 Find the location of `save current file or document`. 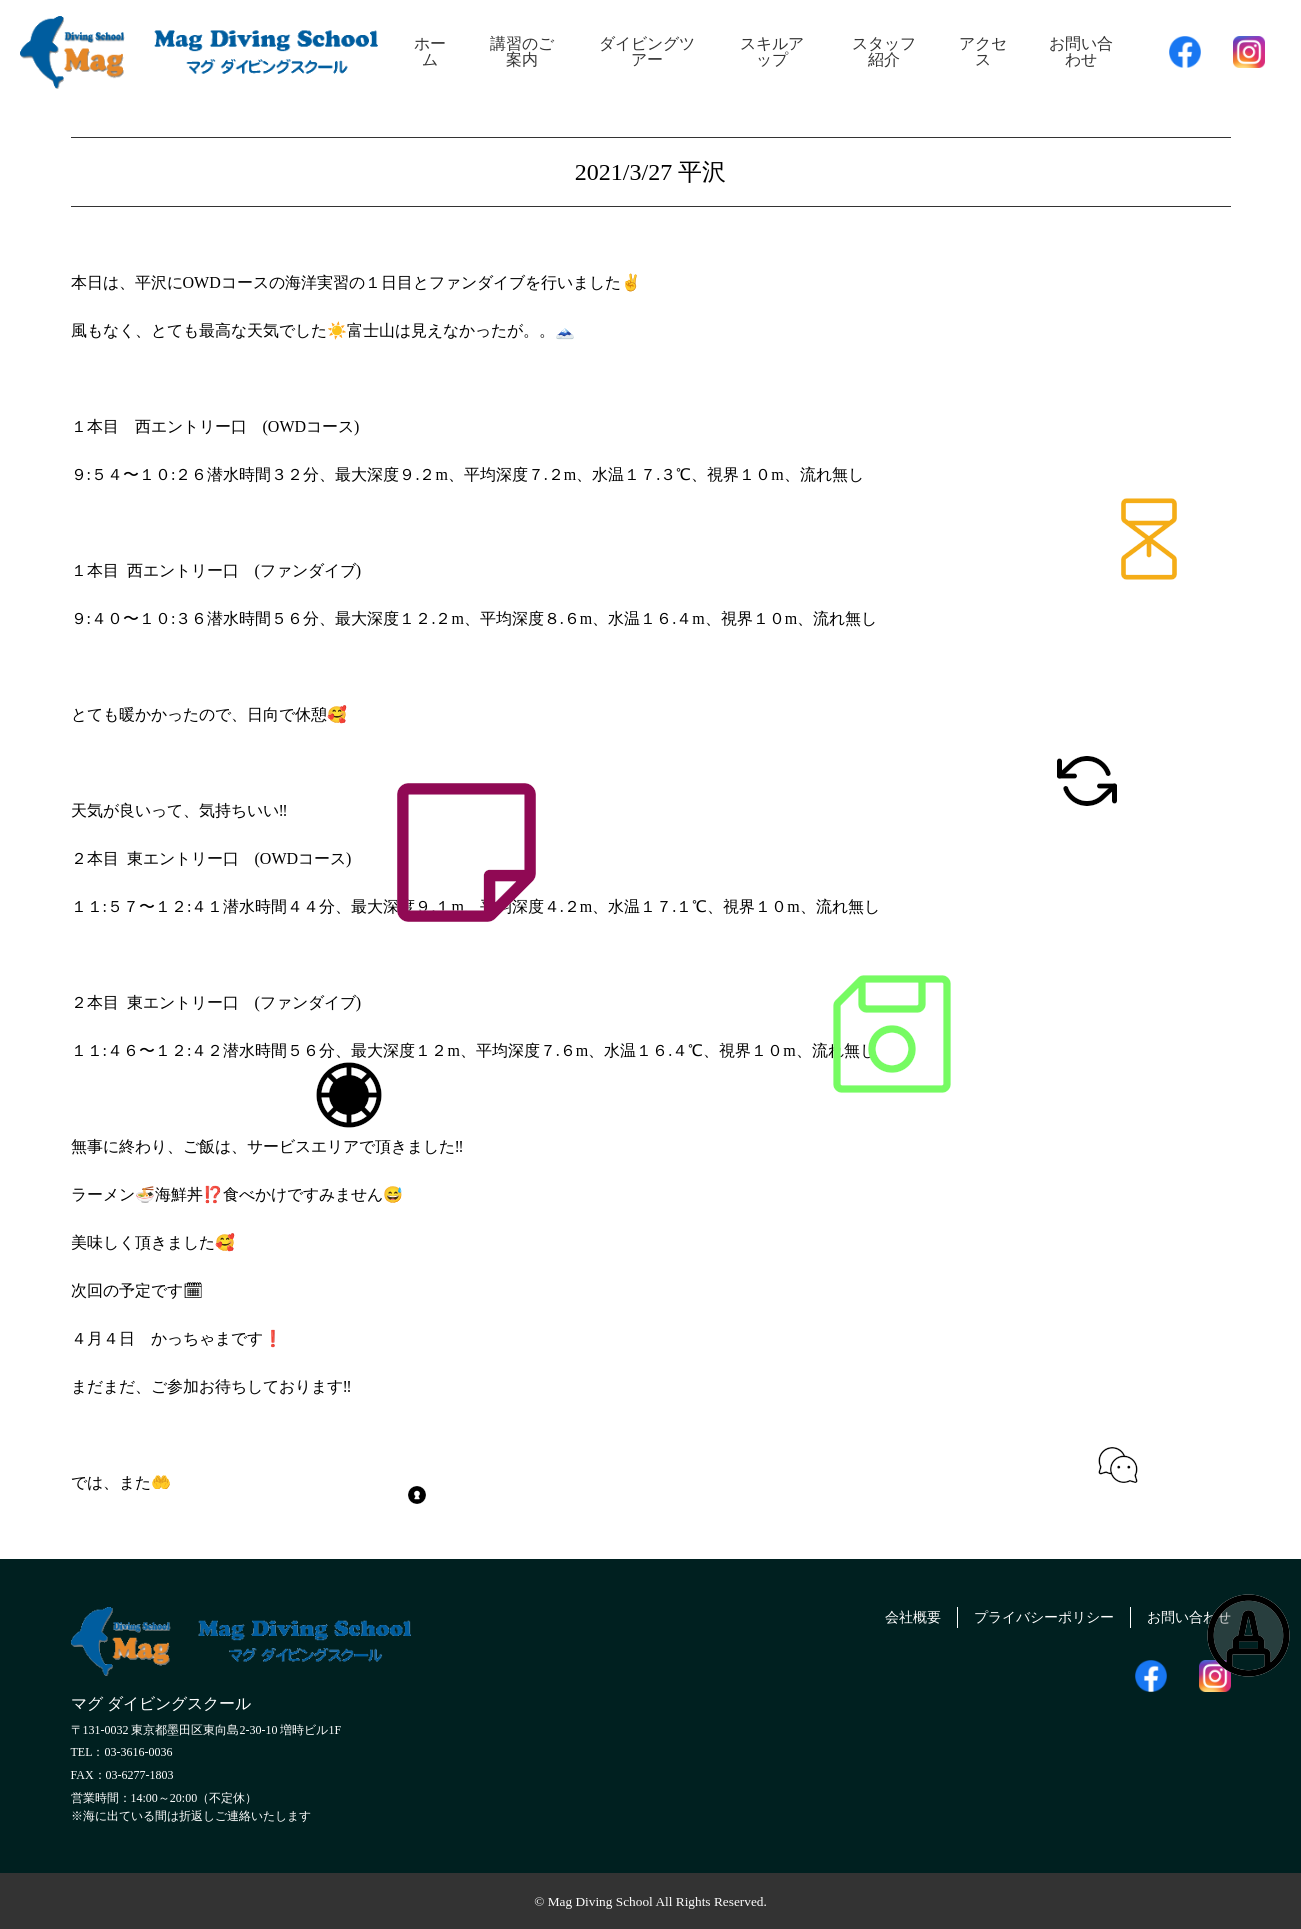

save current file or document is located at coordinates (892, 1034).